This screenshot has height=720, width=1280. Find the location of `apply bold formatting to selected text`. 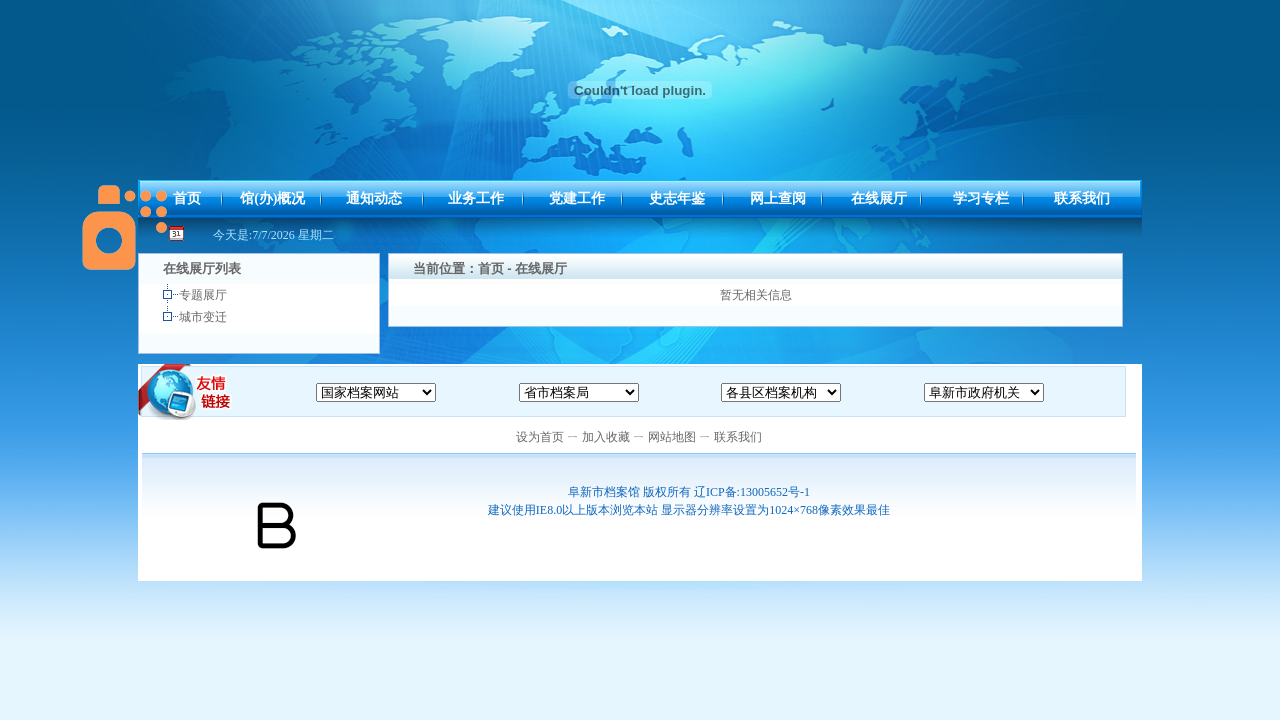

apply bold formatting to selected text is located at coordinates (275, 525).